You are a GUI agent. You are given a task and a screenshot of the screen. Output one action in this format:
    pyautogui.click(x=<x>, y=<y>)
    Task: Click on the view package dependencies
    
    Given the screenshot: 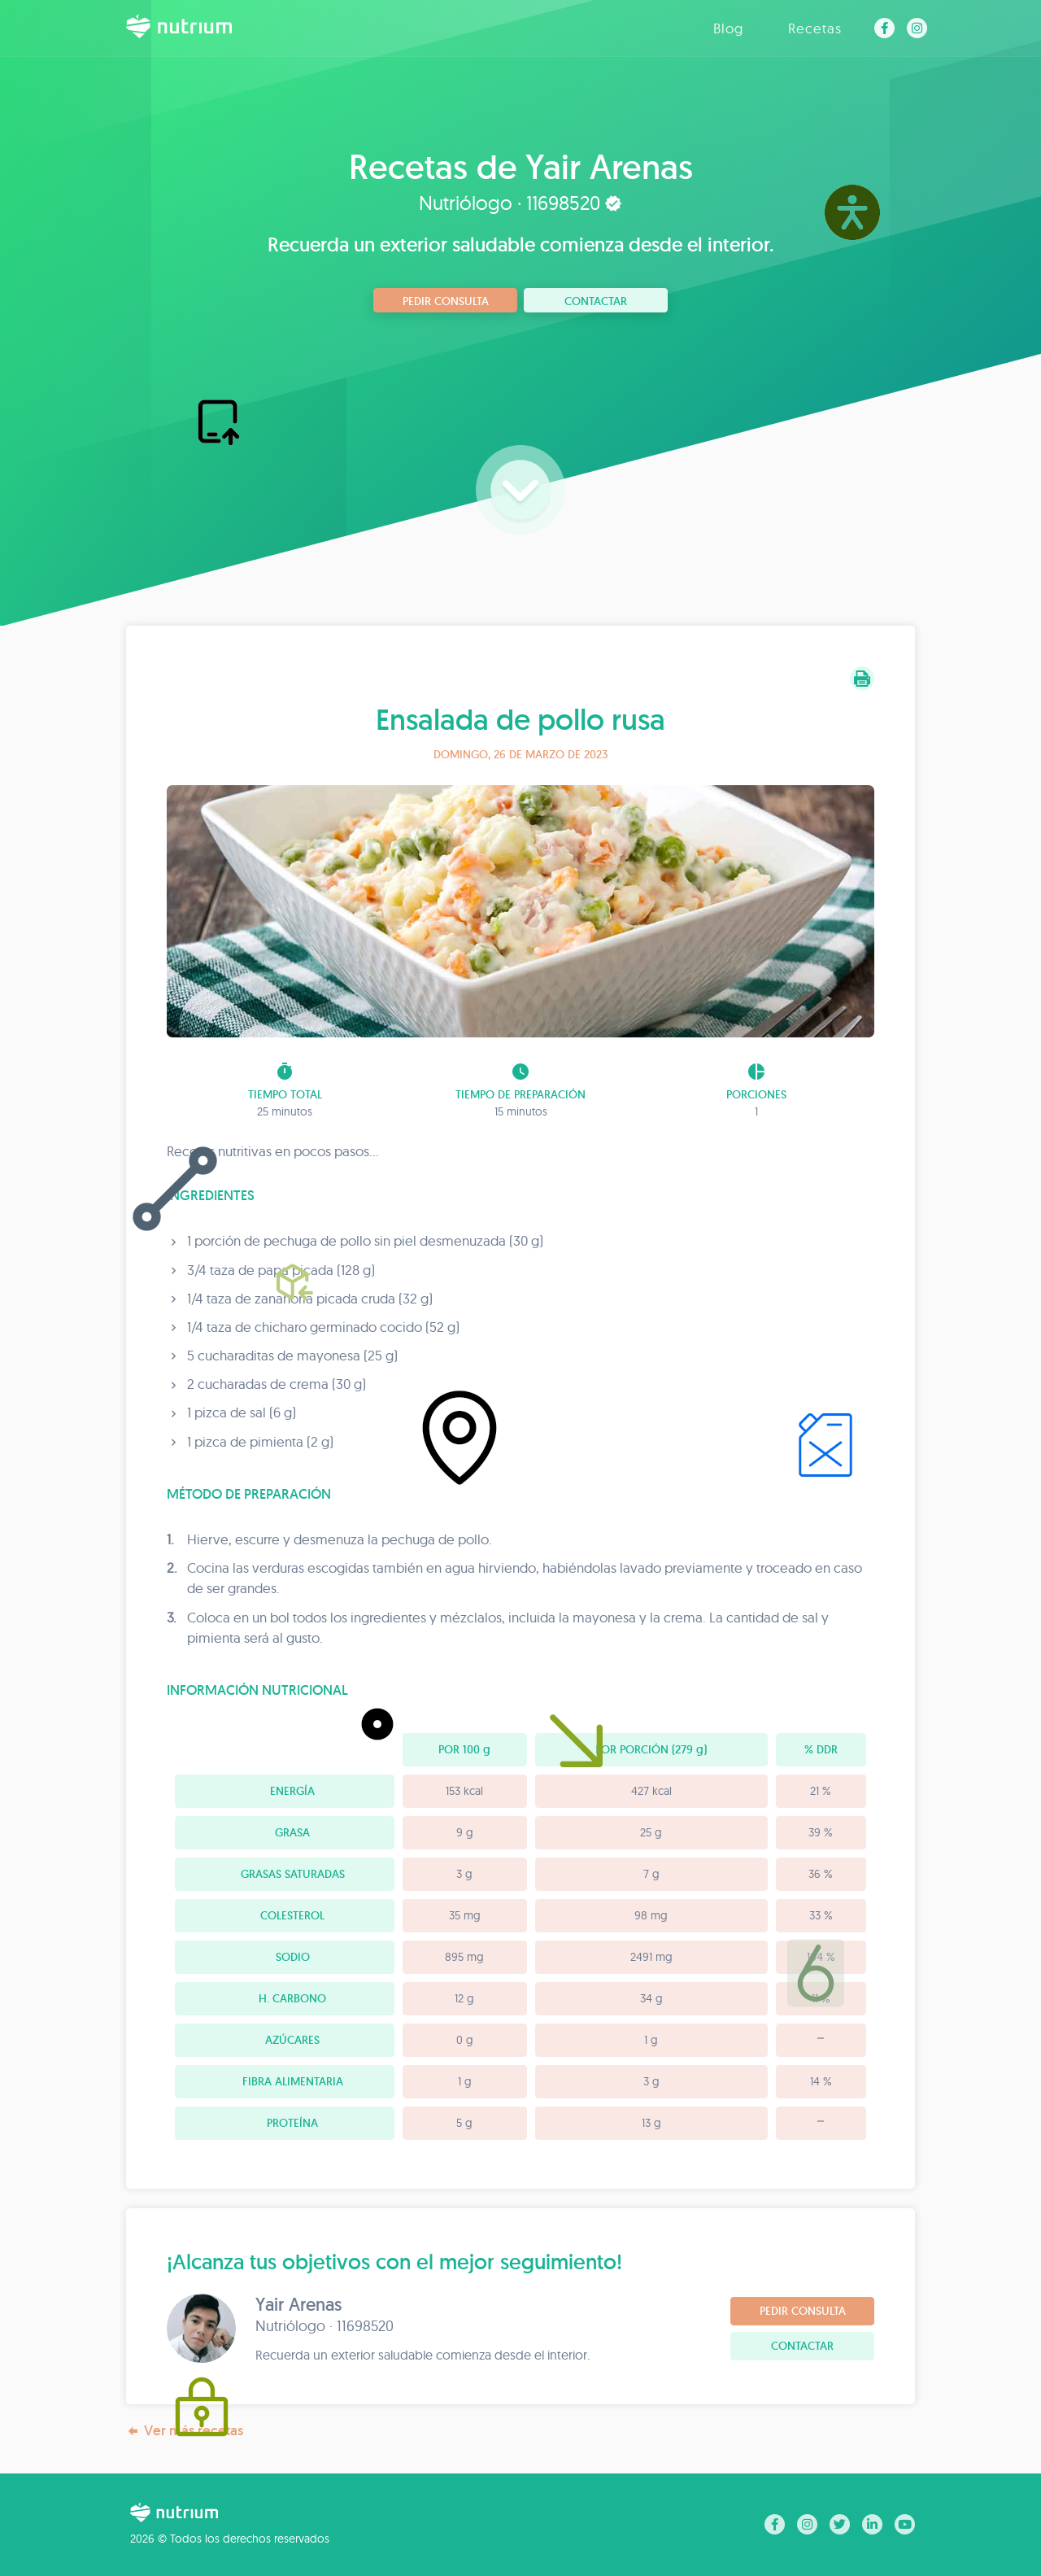 What is the action you would take?
    pyautogui.click(x=294, y=1281)
    